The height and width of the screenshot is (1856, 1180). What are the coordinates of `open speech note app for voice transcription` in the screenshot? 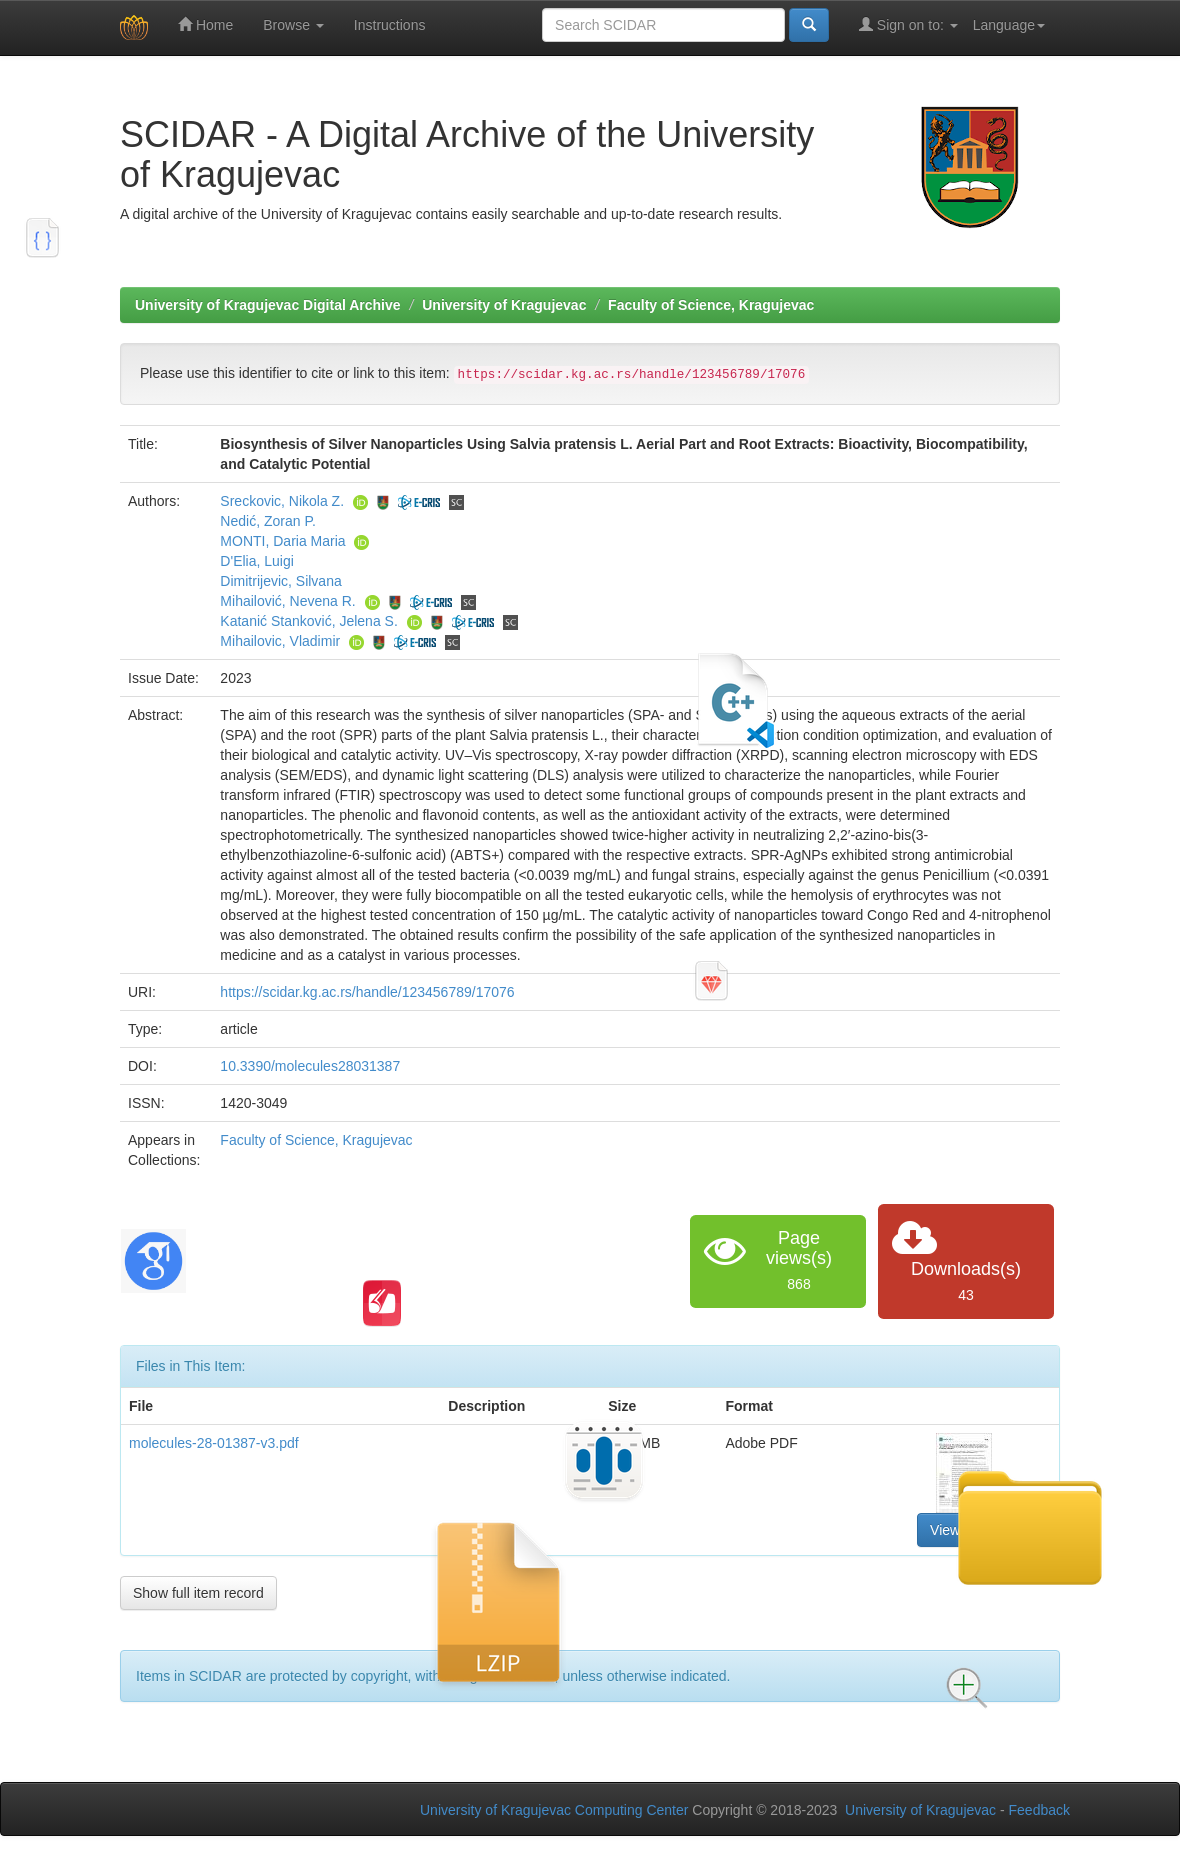 It's located at (604, 1460).